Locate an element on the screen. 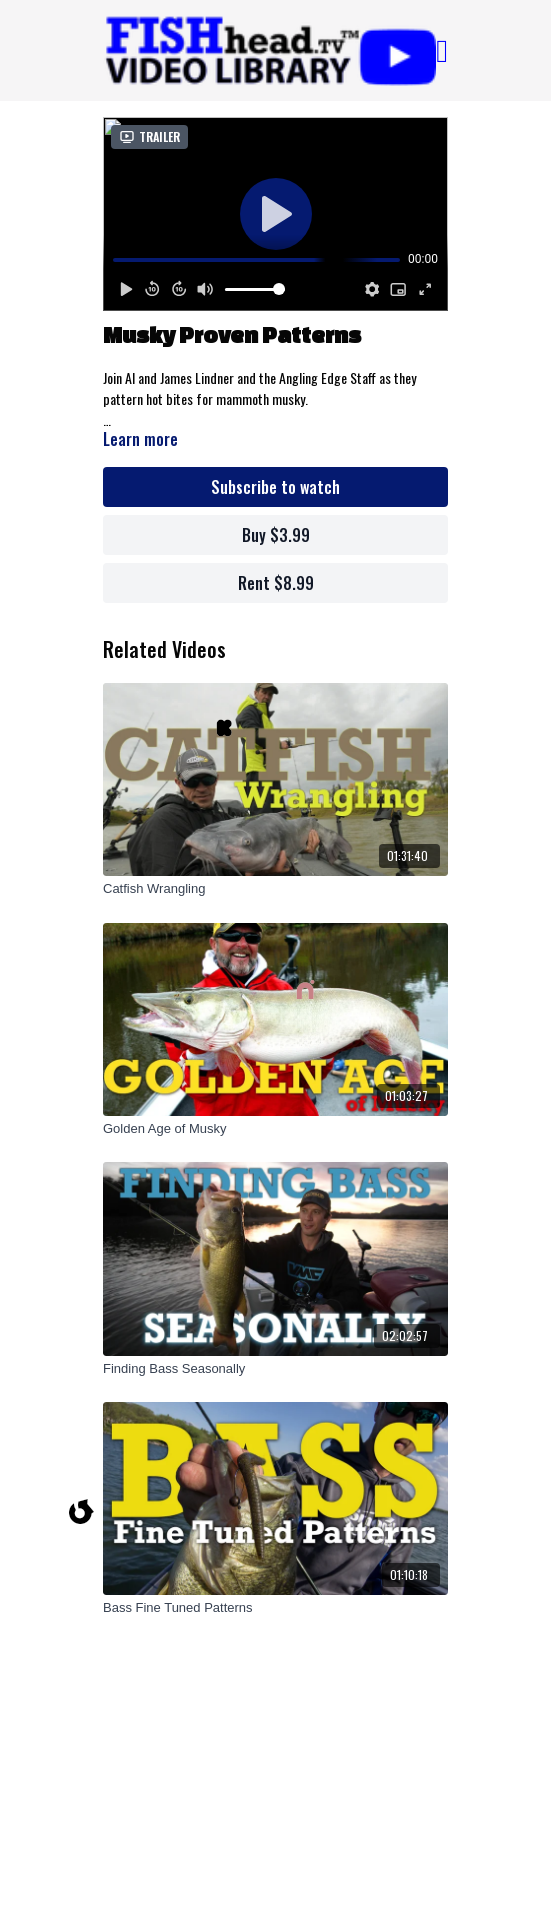  link to Kickstarter profile or campaign is located at coordinates (224, 728).